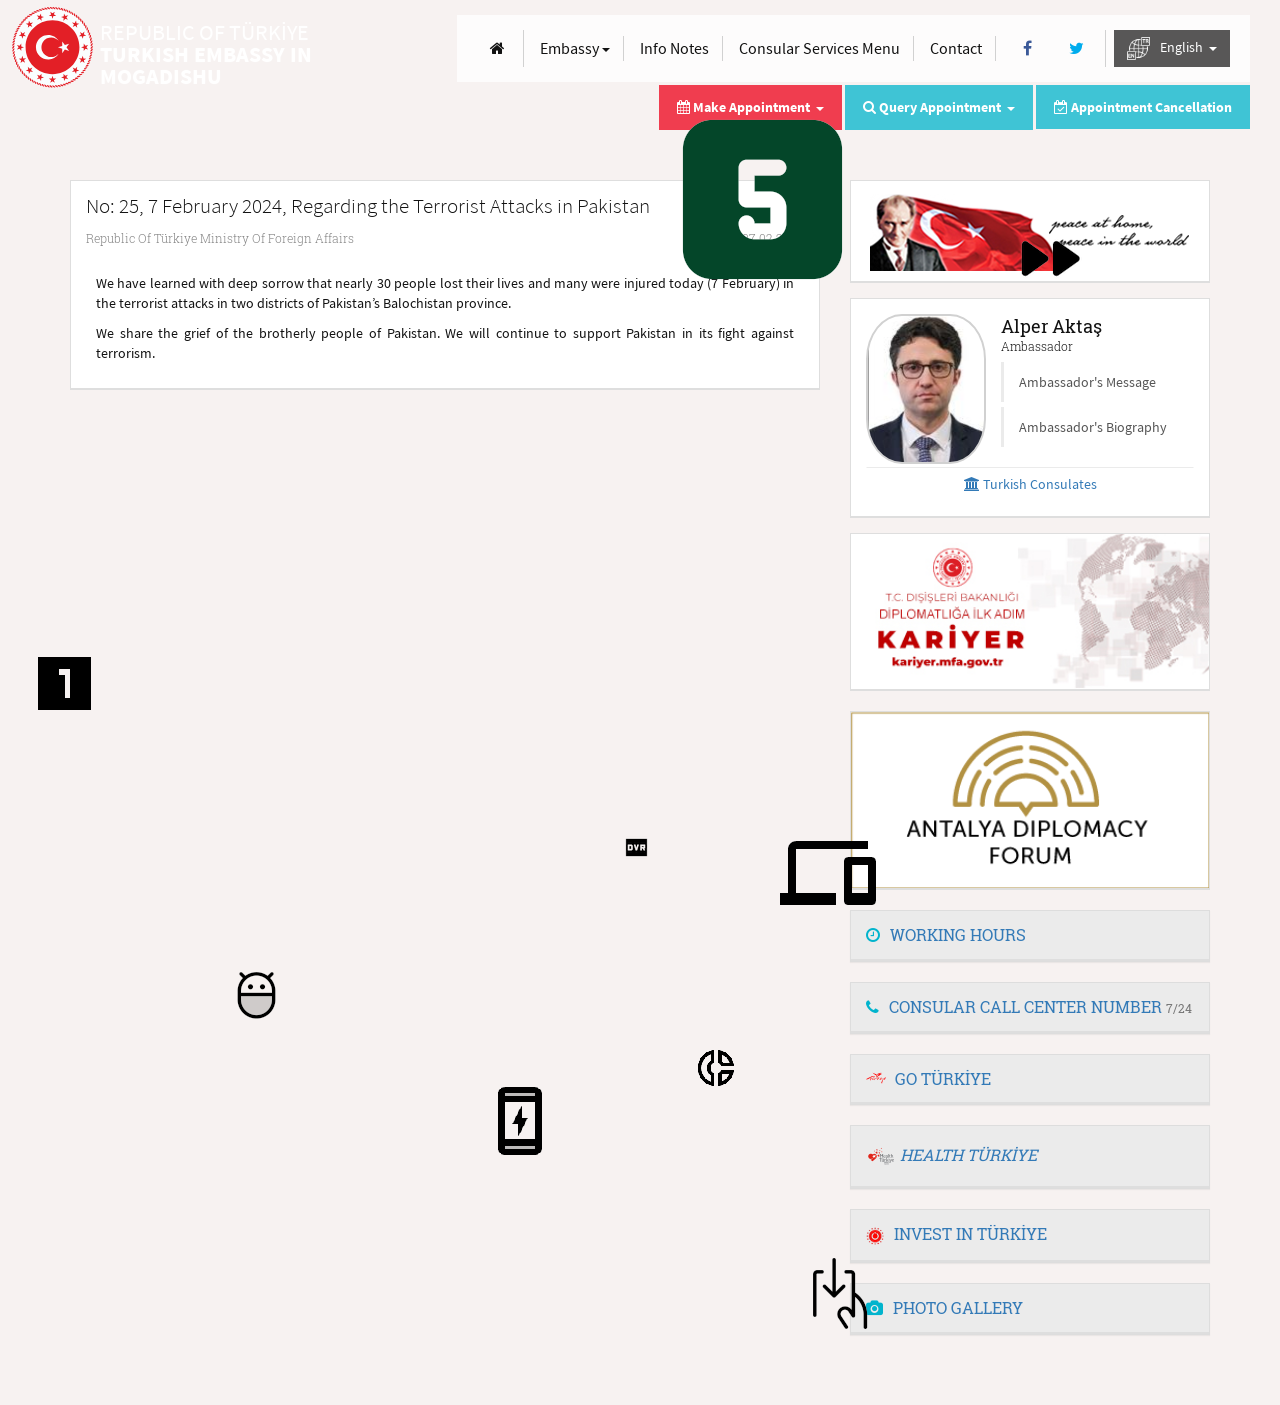  Describe the element at coordinates (828, 873) in the screenshot. I see `link or sync devices together` at that location.